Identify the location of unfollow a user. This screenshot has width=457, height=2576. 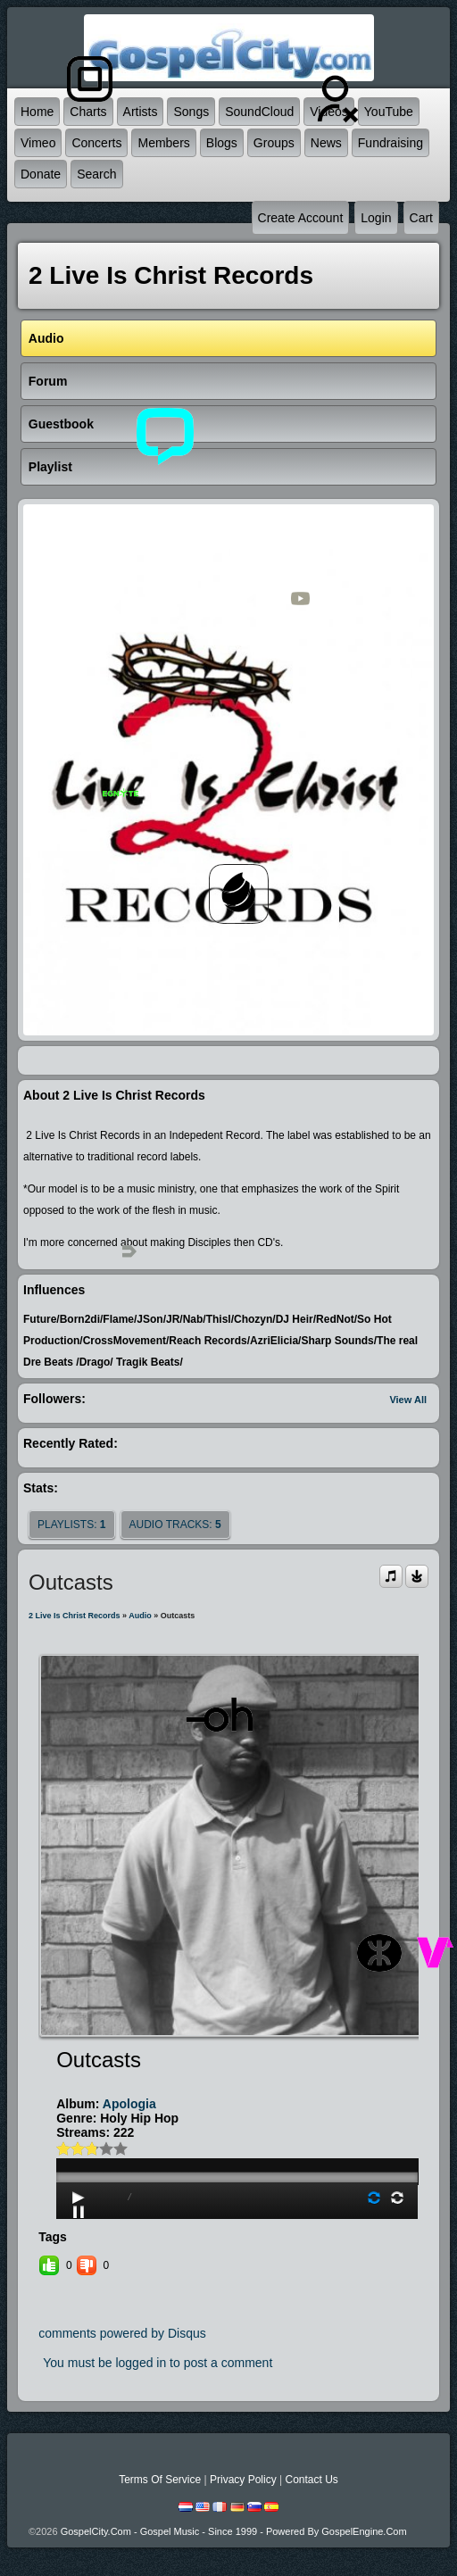
(335, 99).